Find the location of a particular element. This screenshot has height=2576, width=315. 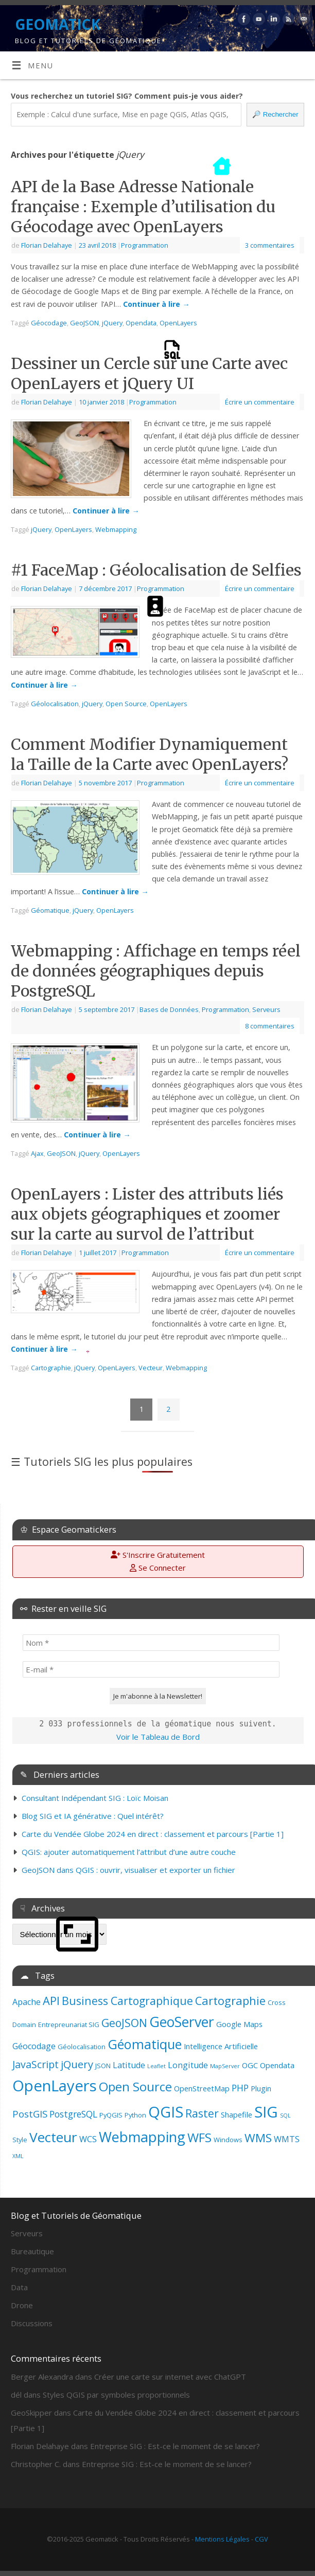

adjust aspect ratio settings is located at coordinates (77, 1934).